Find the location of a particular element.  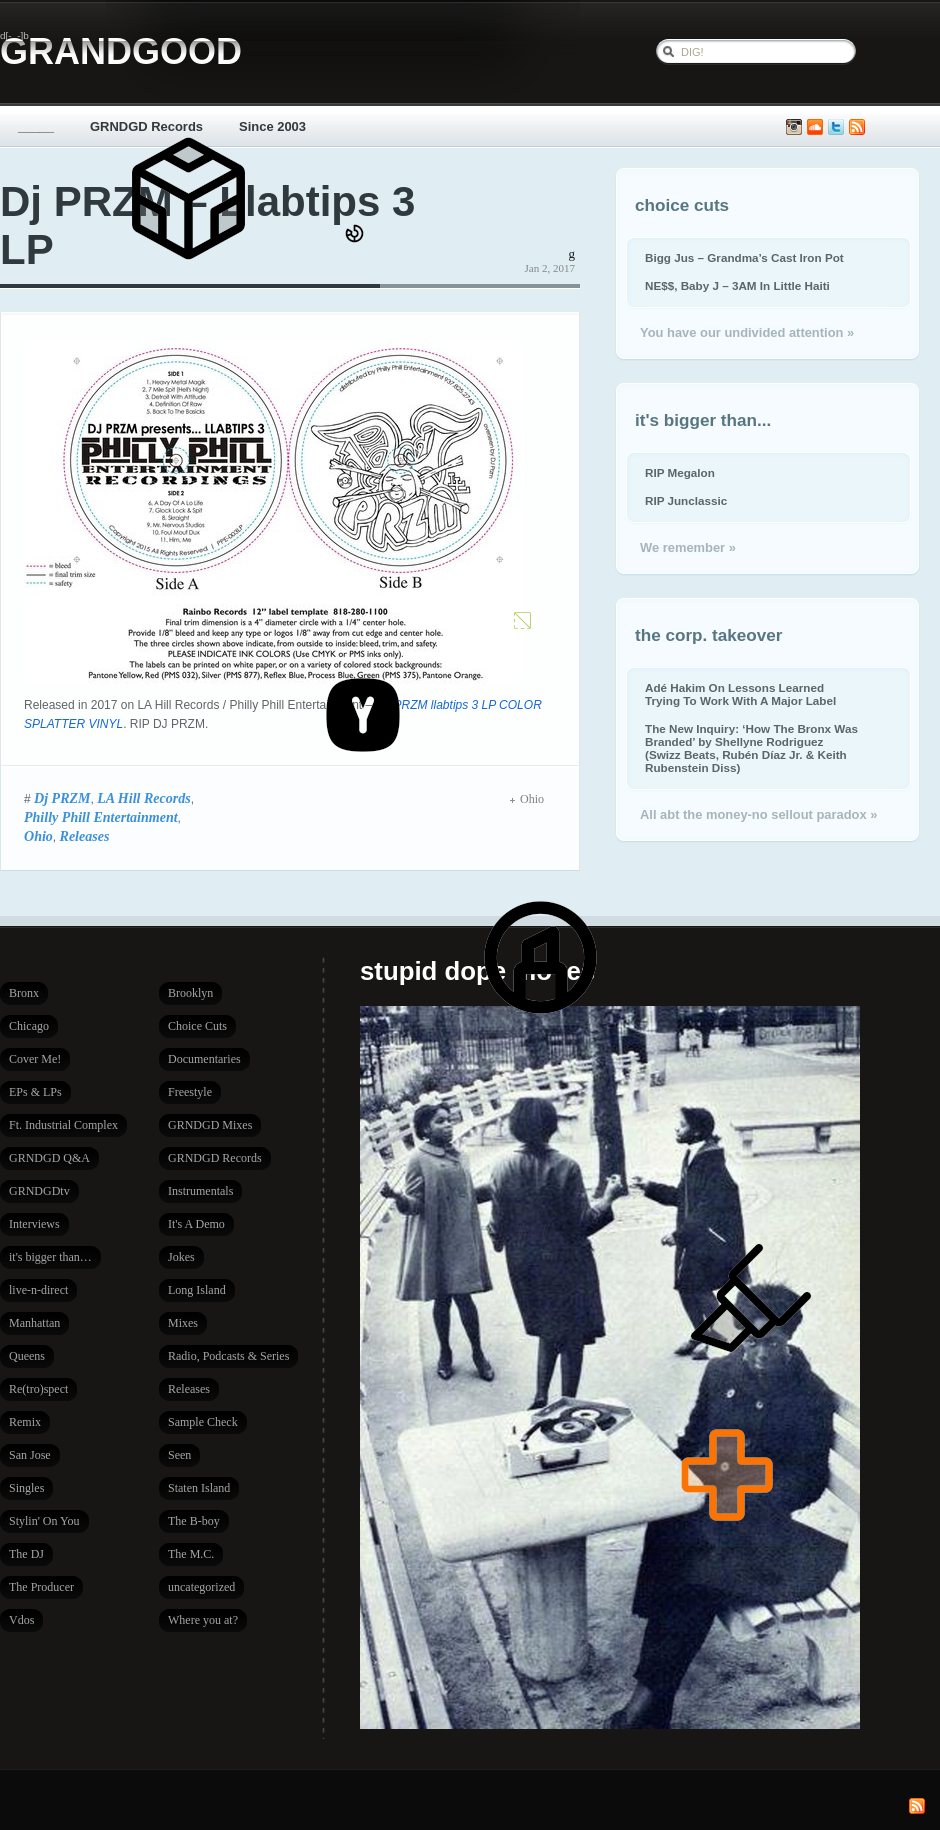

activate highlighter tool is located at coordinates (540, 957).